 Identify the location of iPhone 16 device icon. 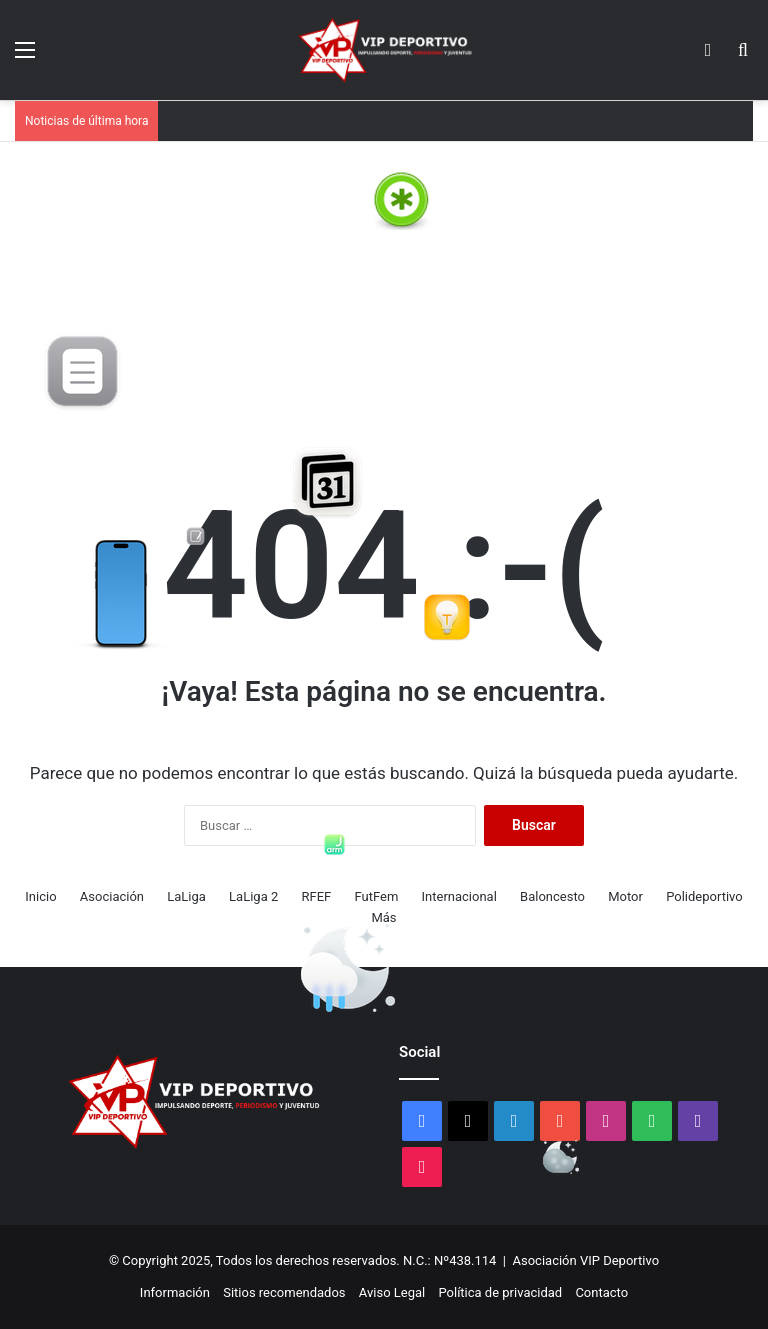
(121, 595).